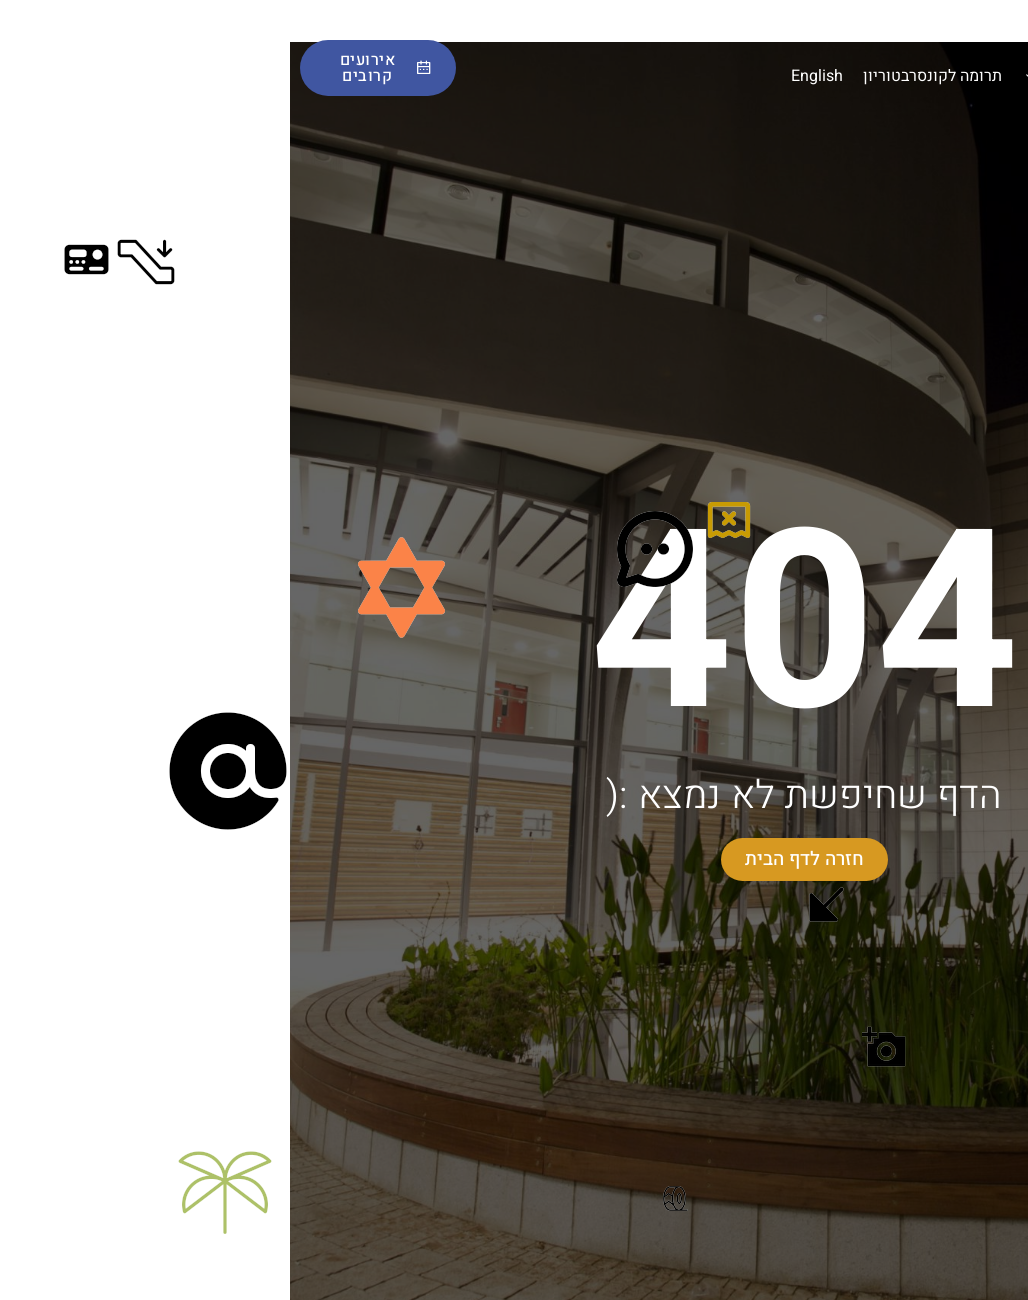 The height and width of the screenshot is (1300, 1028). Describe the element at coordinates (884, 1047) in the screenshot. I see `add a new photo` at that location.